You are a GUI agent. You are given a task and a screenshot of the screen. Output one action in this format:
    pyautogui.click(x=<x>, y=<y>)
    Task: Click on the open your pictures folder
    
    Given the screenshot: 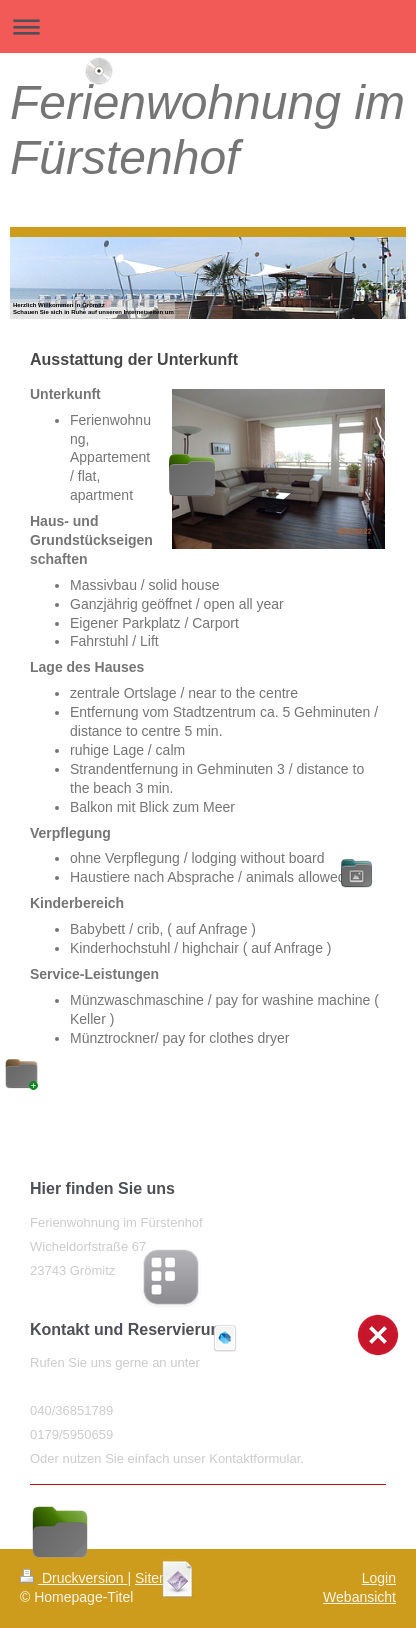 What is the action you would take?
    pyautogui.click(x=356, y=872)
    